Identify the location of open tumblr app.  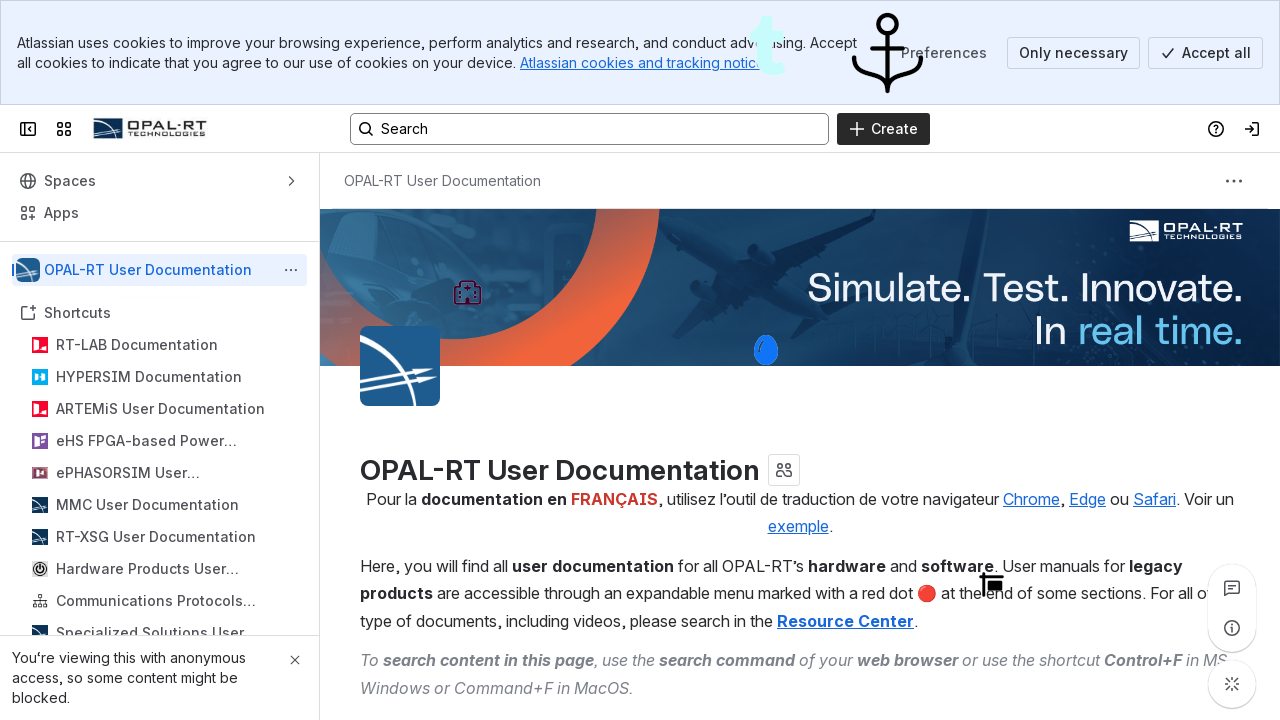
(767, 45).